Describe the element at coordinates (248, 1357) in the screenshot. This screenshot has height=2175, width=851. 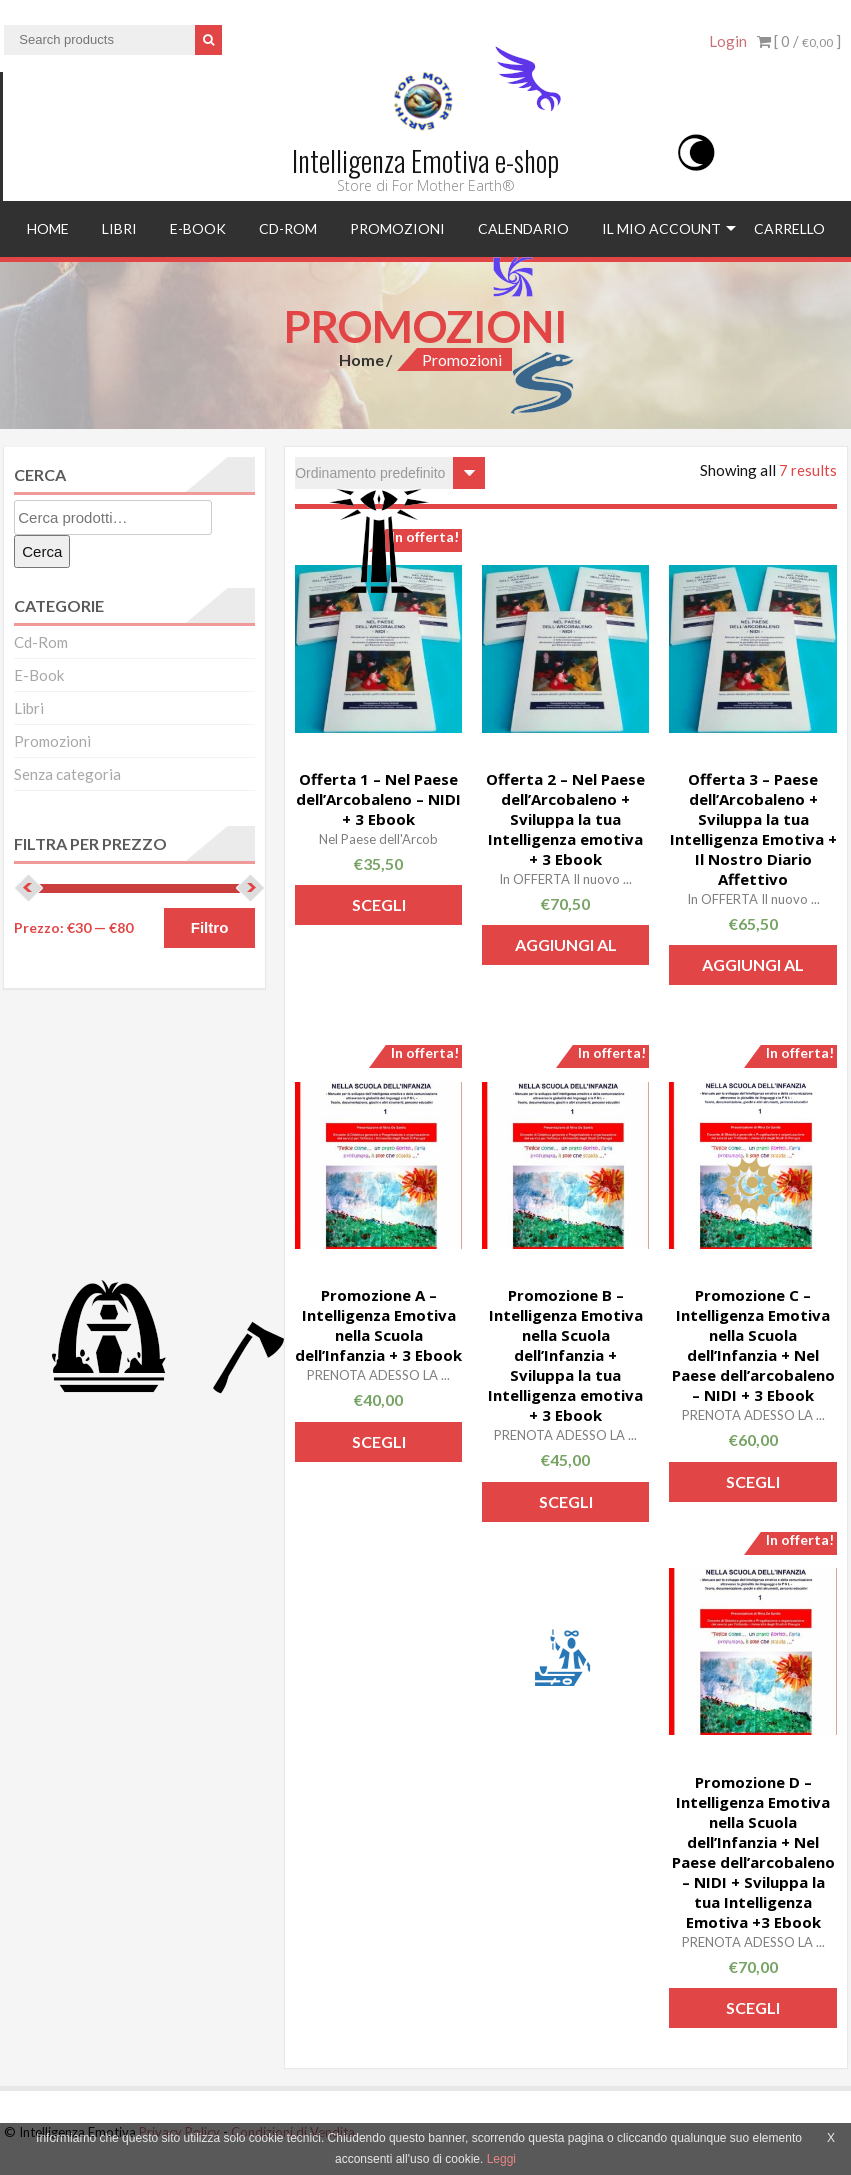
I see `equip hatchet tool or weapon` at that location.